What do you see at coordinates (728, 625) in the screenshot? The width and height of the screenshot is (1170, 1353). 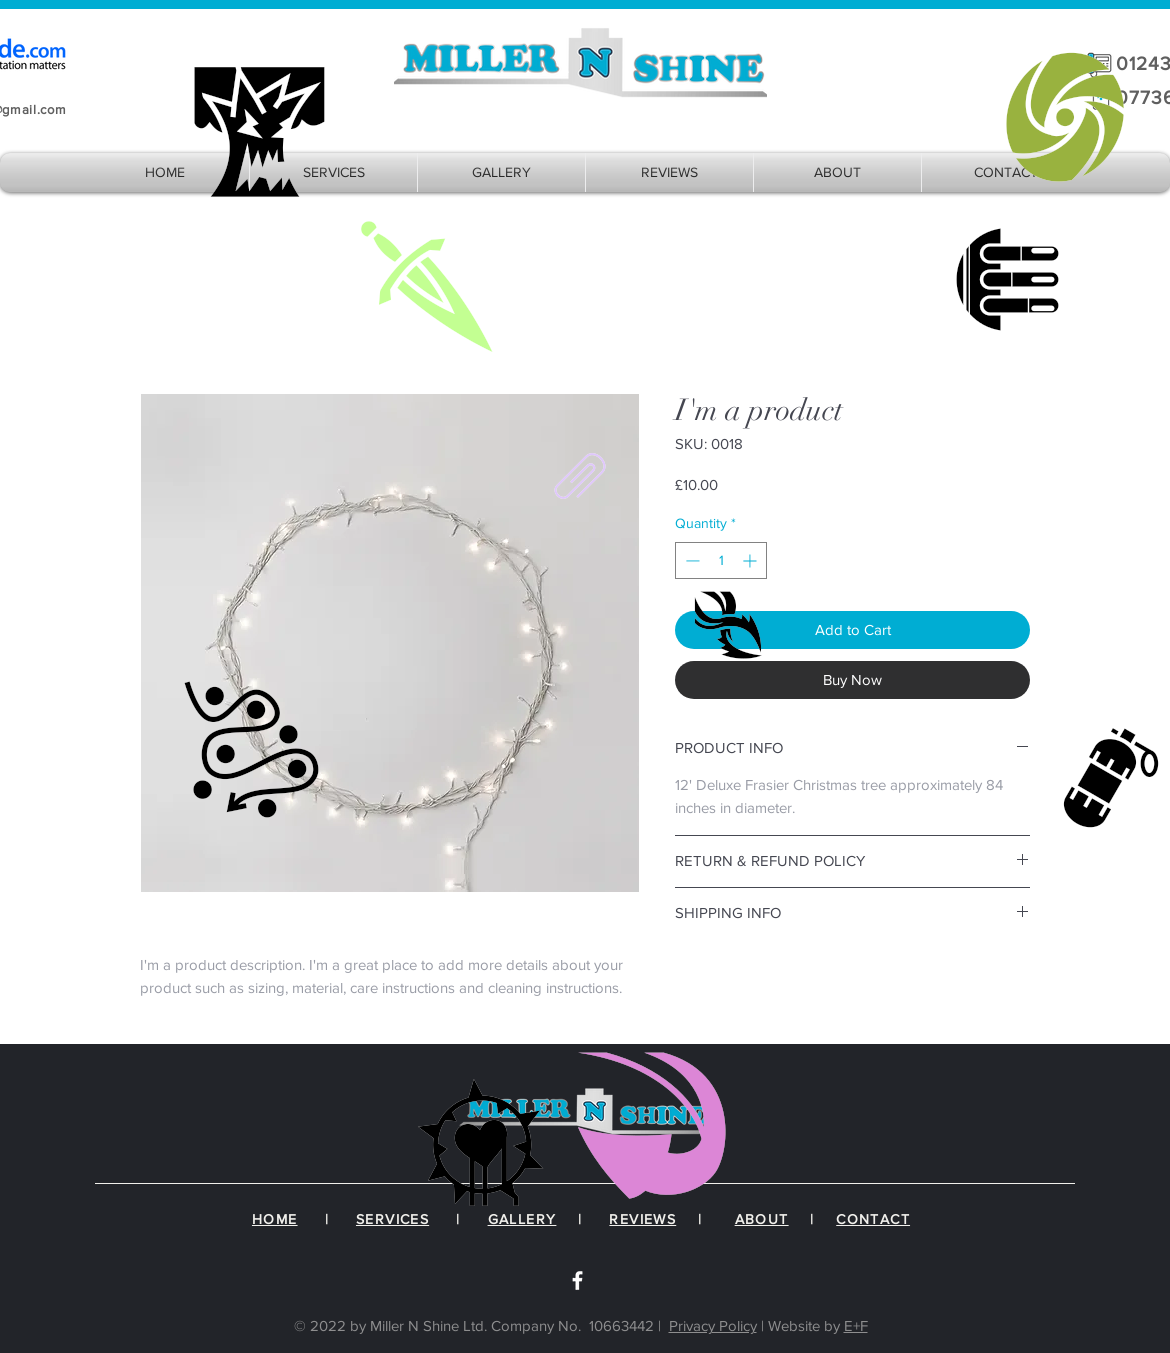 I see `indicates a claw attack or slash ability` at bounding box center [728, 625].